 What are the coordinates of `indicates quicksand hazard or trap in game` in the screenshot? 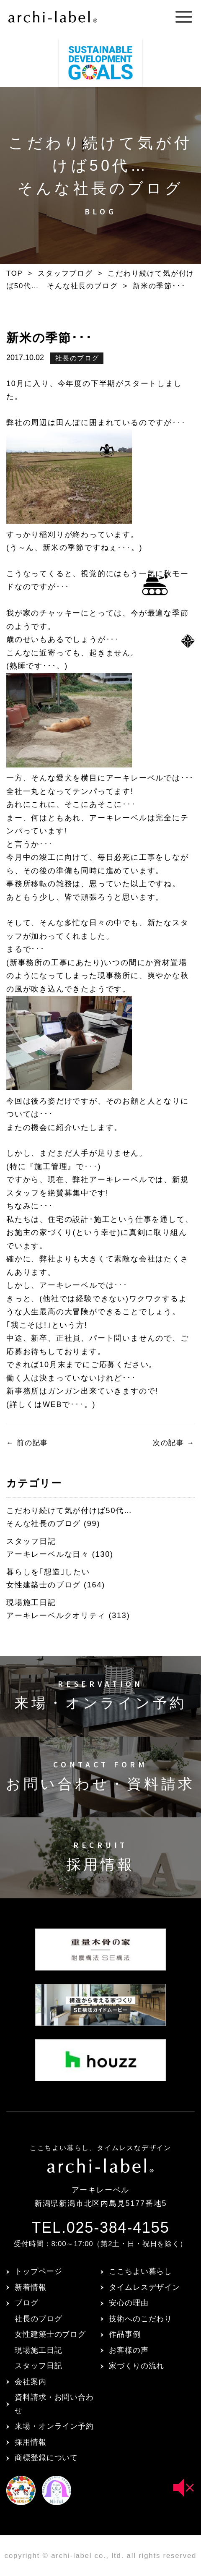 It's located at (107, 450).